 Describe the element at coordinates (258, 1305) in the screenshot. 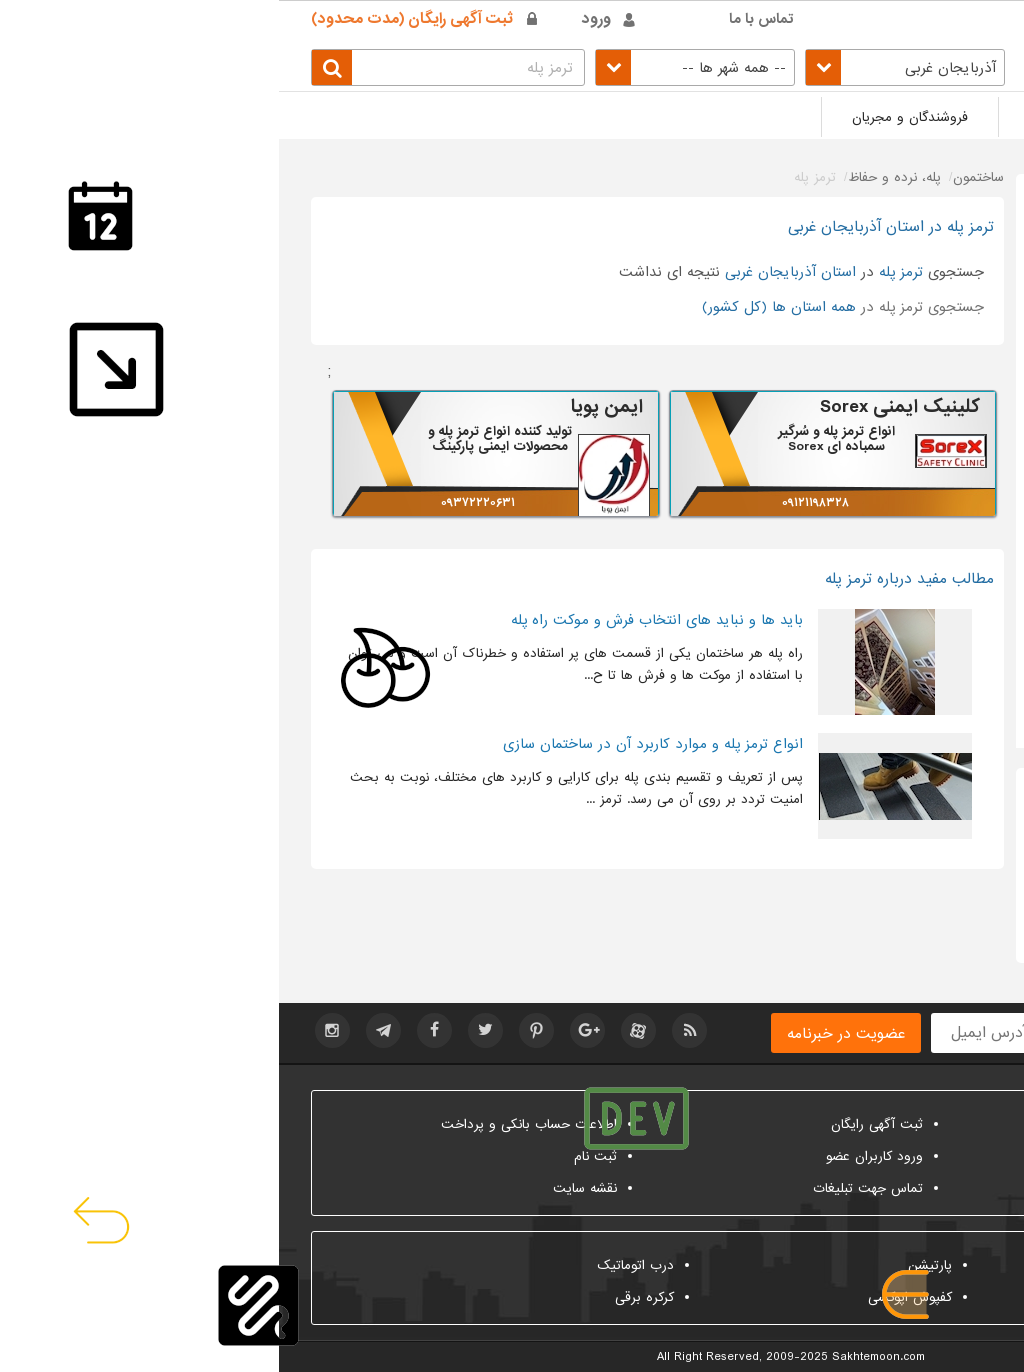

I see `access freehand drawing or annotation tools` at that location.